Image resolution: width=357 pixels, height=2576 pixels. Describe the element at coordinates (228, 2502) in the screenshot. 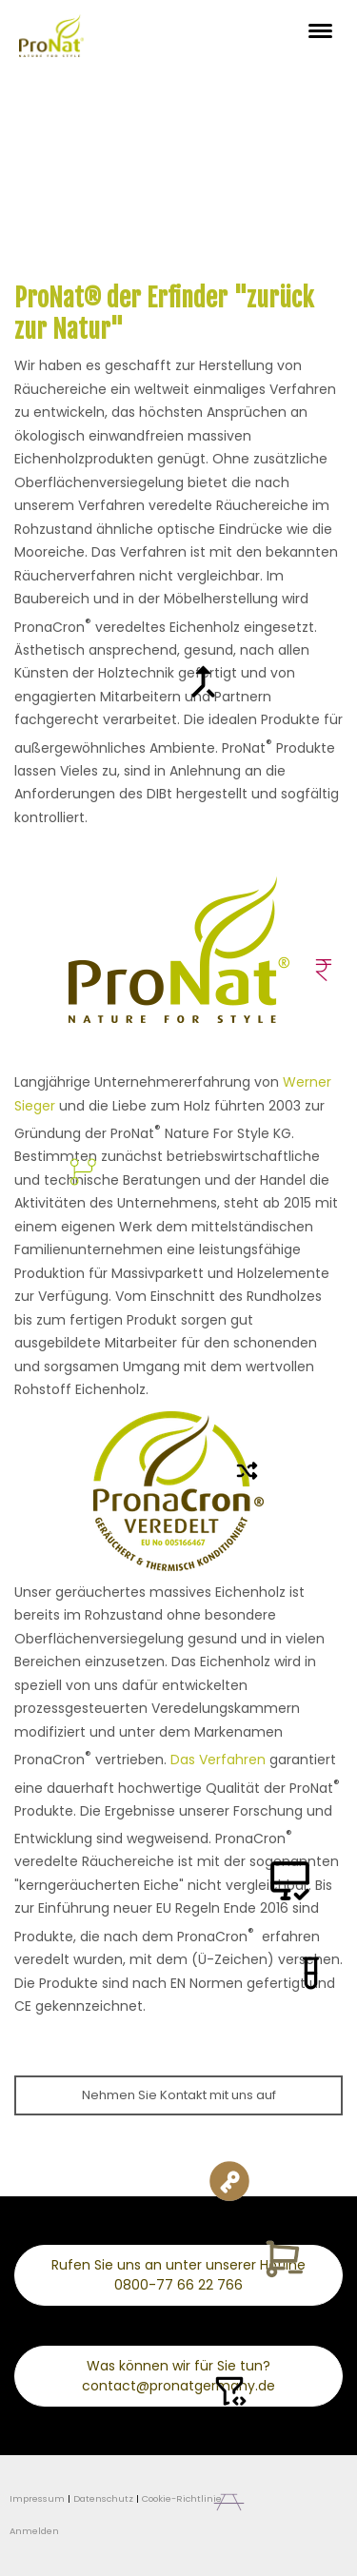

I see `view nearby picnic areas` at that location.